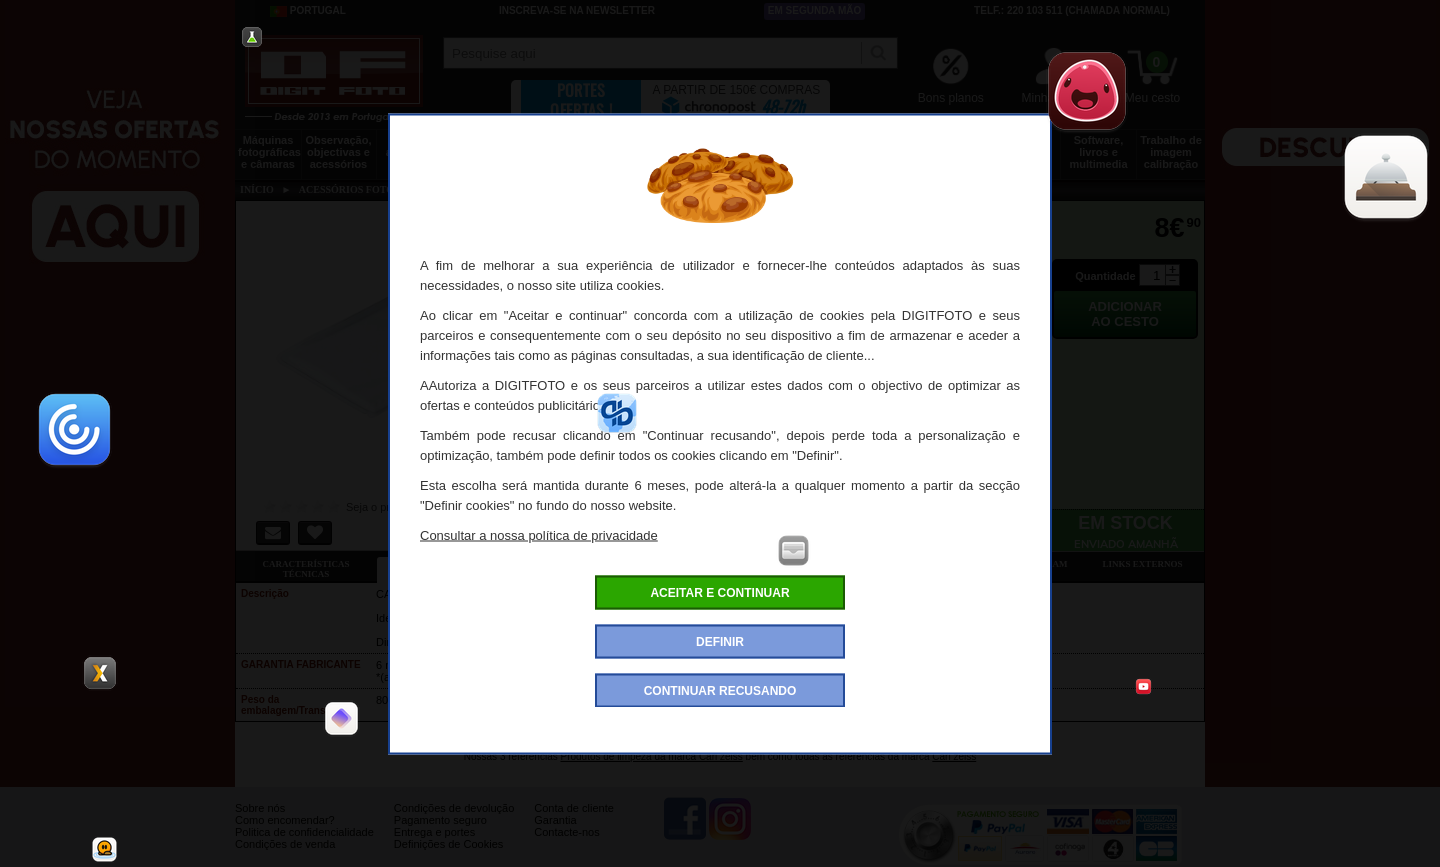  Describe the element at coordinates (1386, 177) in the screenshot. I see `open system services preferences` at that location.